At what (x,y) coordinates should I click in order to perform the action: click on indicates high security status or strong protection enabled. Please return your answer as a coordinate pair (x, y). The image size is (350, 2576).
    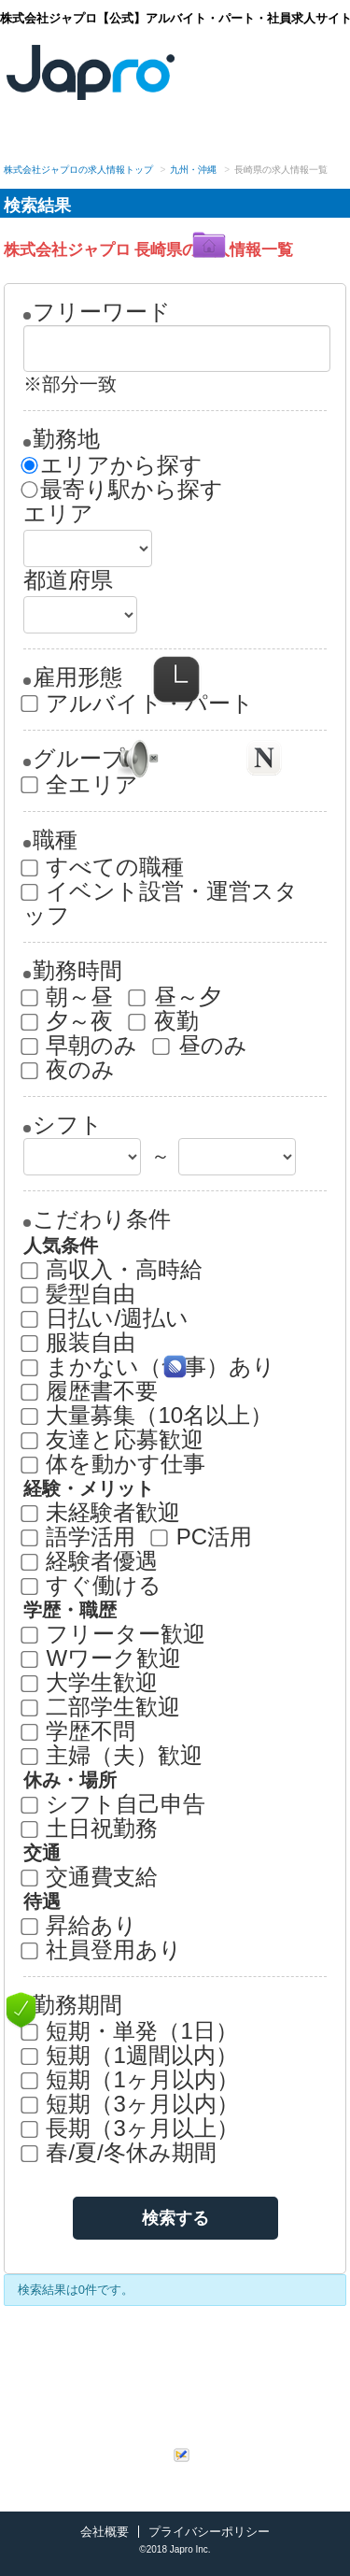
    Looking at the image, I should click on (21, 2011).